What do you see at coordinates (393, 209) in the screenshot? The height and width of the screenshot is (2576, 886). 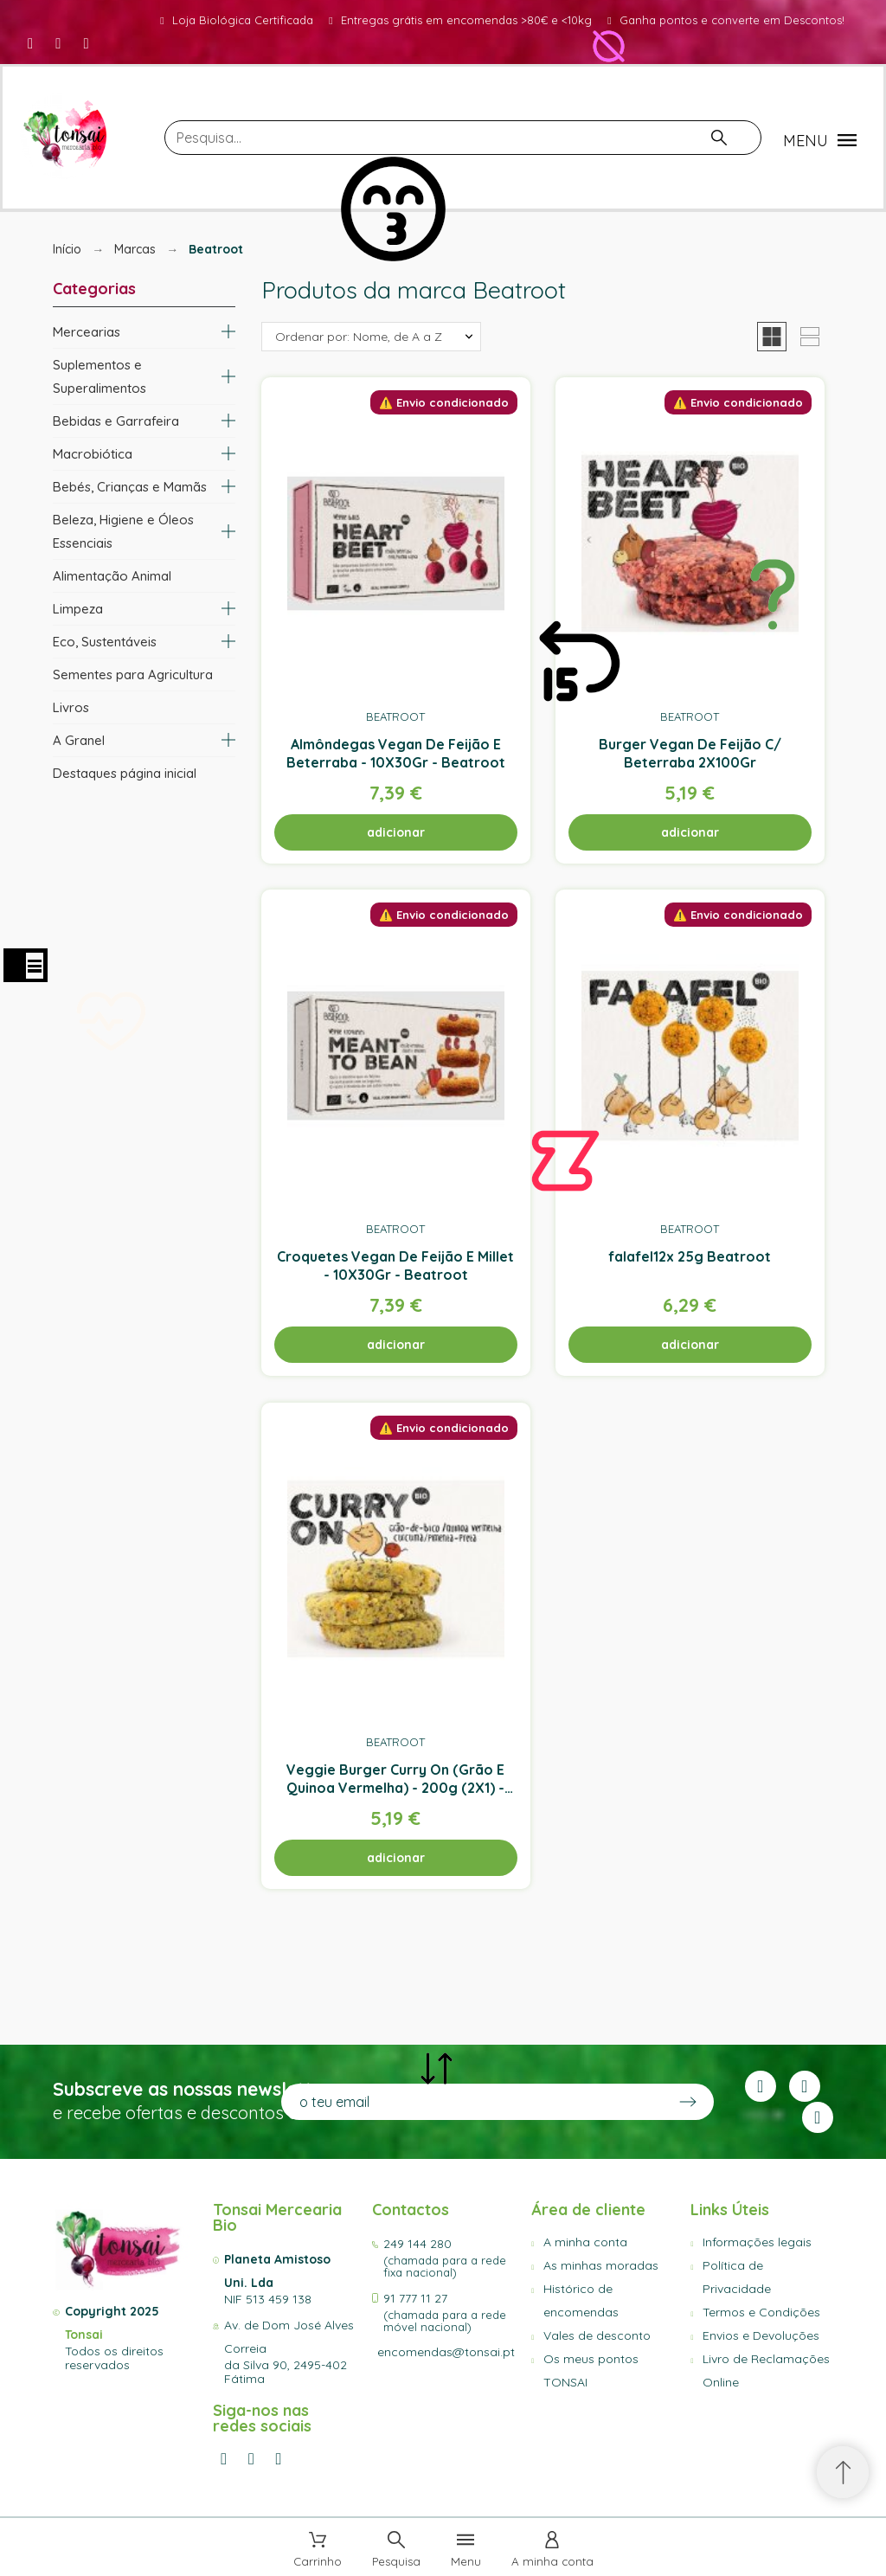 I see `react with a kiss or affection` at bounding box center [393, 209].